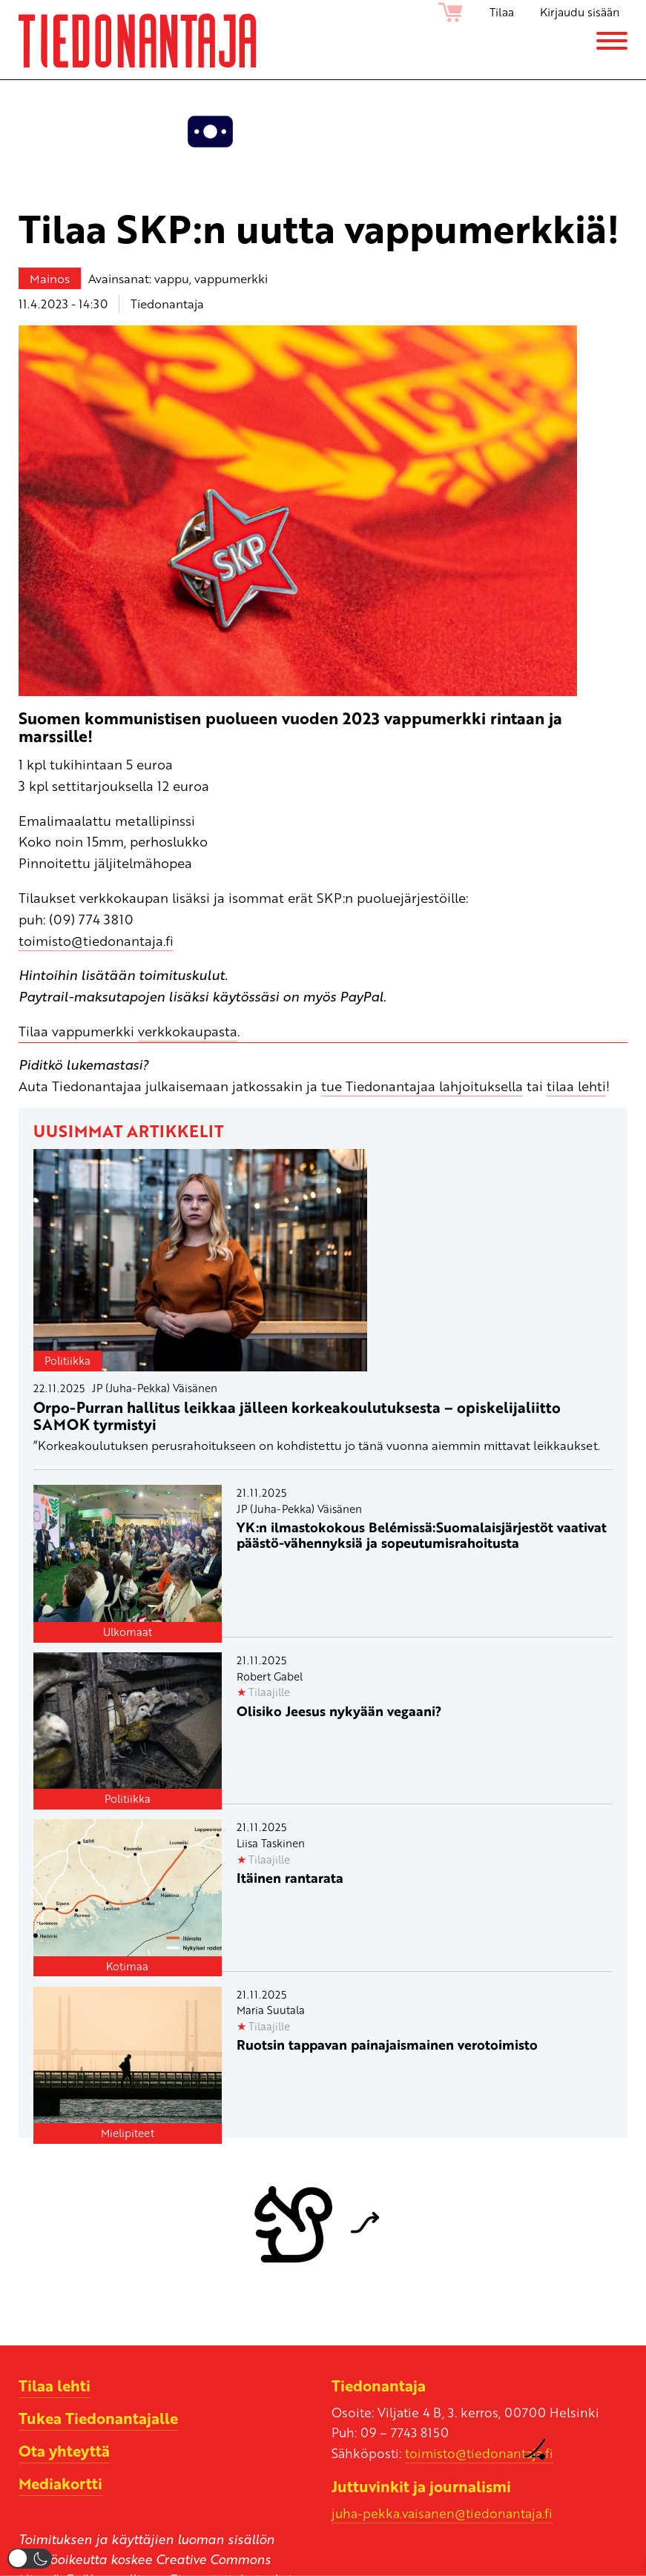 The image size is (646, 2576). What do you see at coordinates (535, 2449) in the screenshot?
I see `adjust ease-in animation curve` at bounding box center [535, 2449].